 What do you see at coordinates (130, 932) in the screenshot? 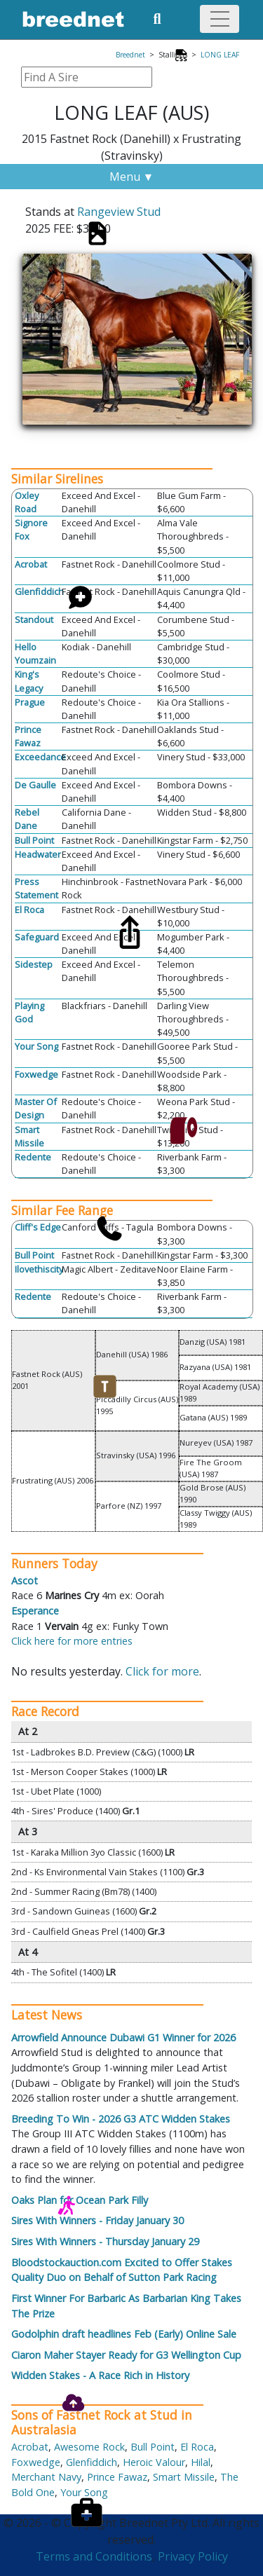
I see `share this content` at bounding box center [130, 932].